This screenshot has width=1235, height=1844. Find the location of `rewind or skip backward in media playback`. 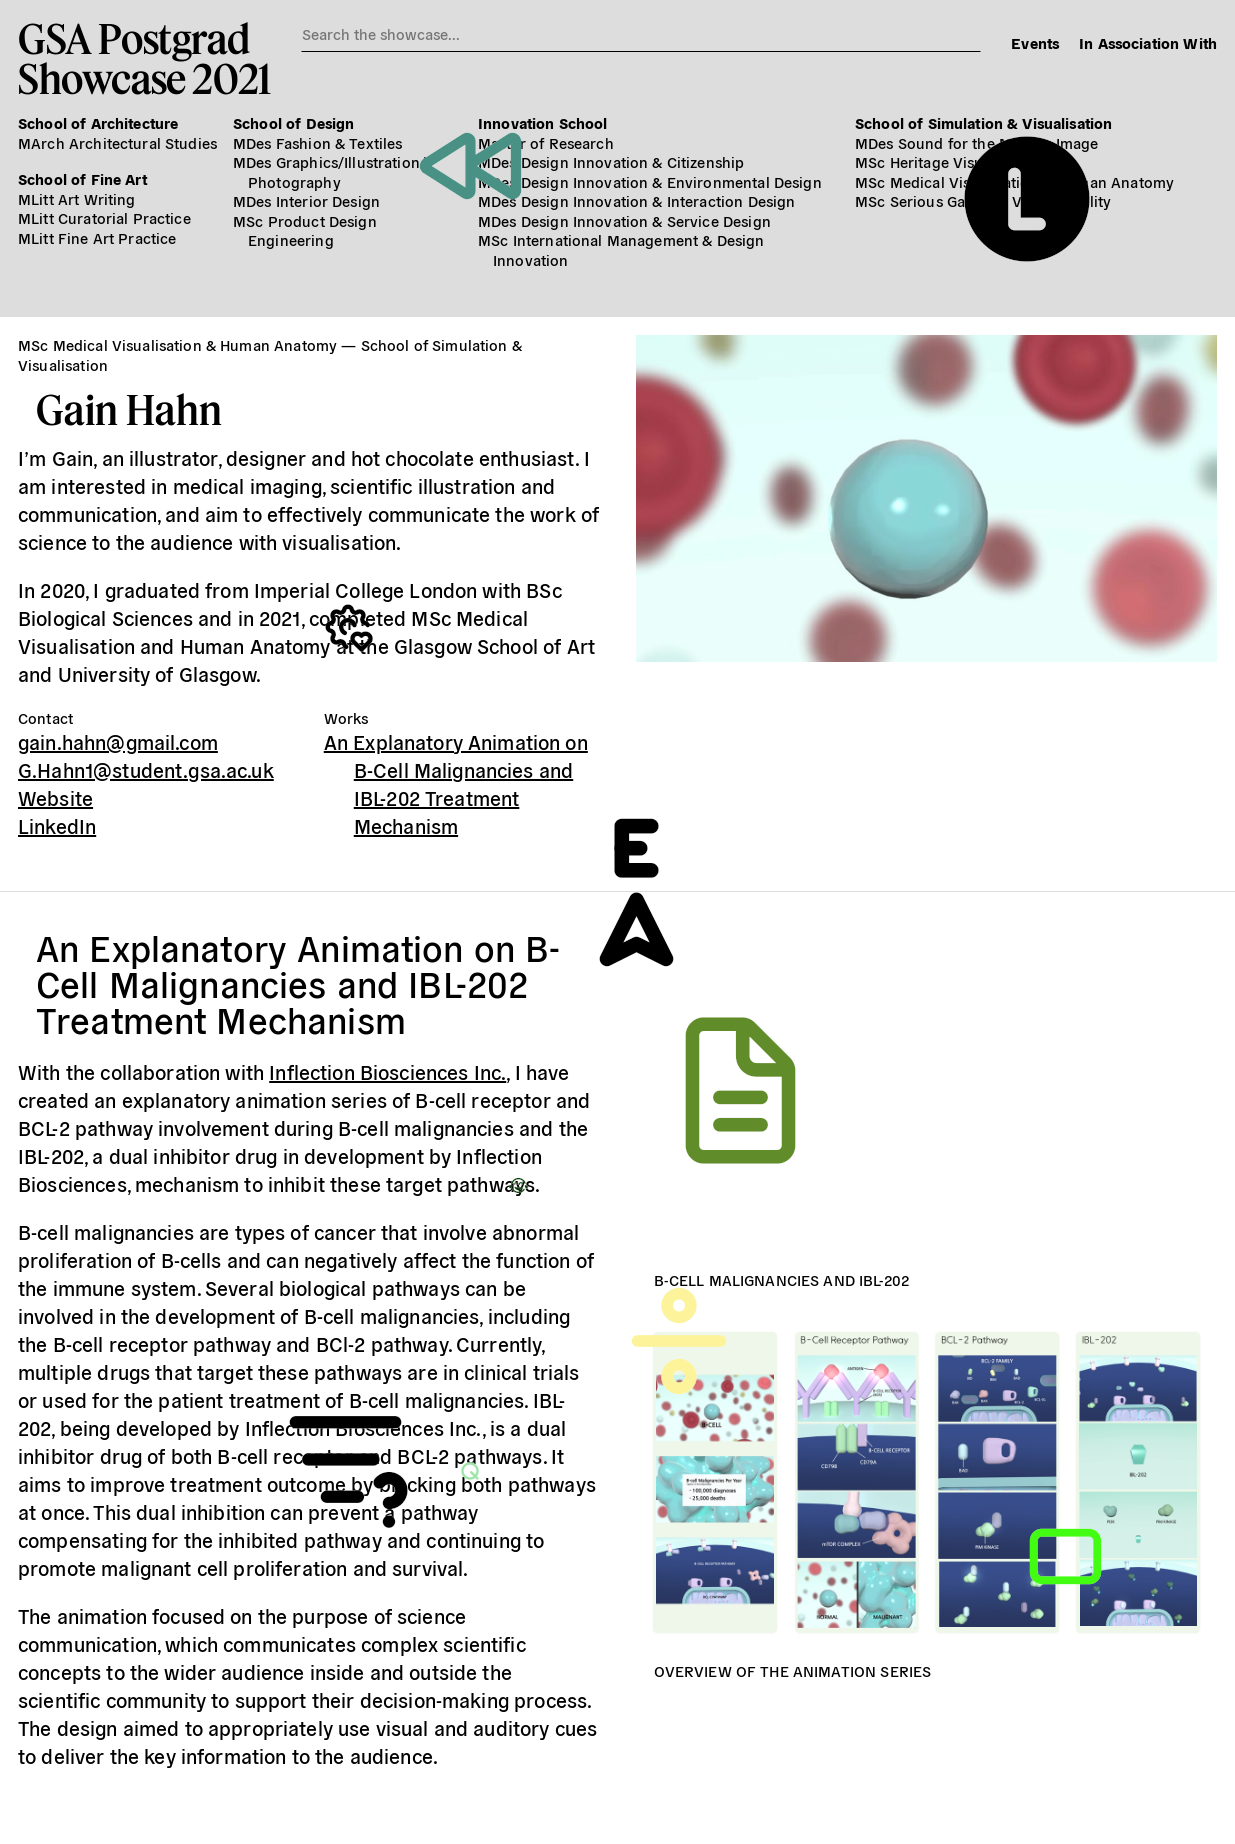

rewind or skip backward in media playback is located at coordinates (474, 166).